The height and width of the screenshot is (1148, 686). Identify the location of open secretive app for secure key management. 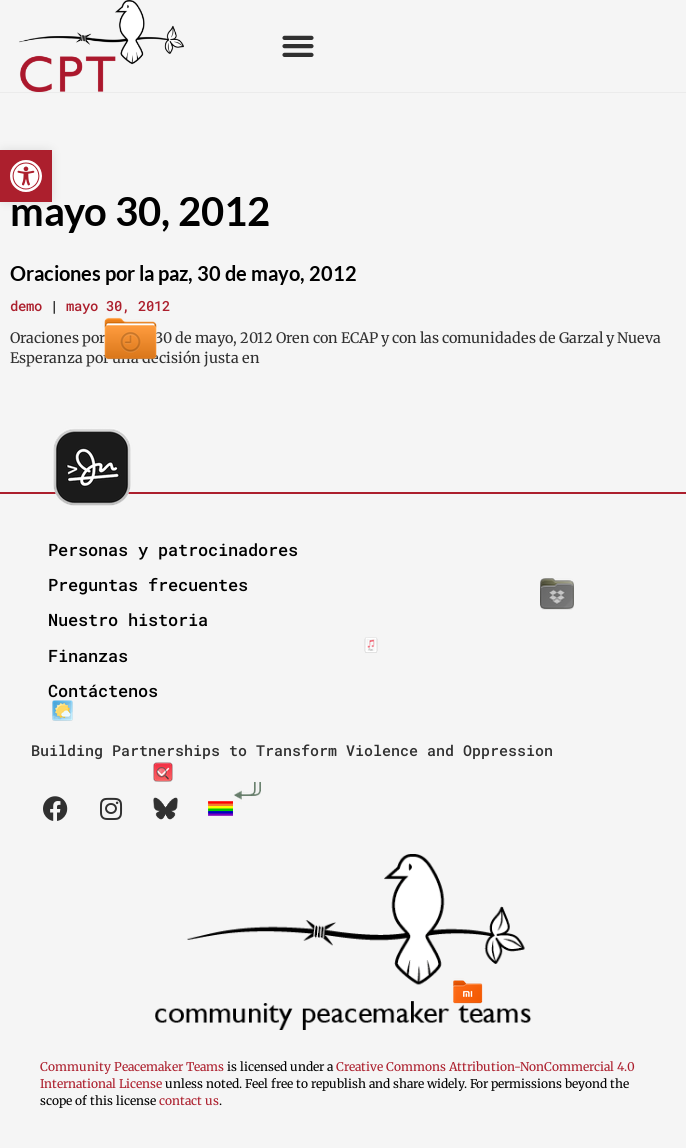
(92, 467).